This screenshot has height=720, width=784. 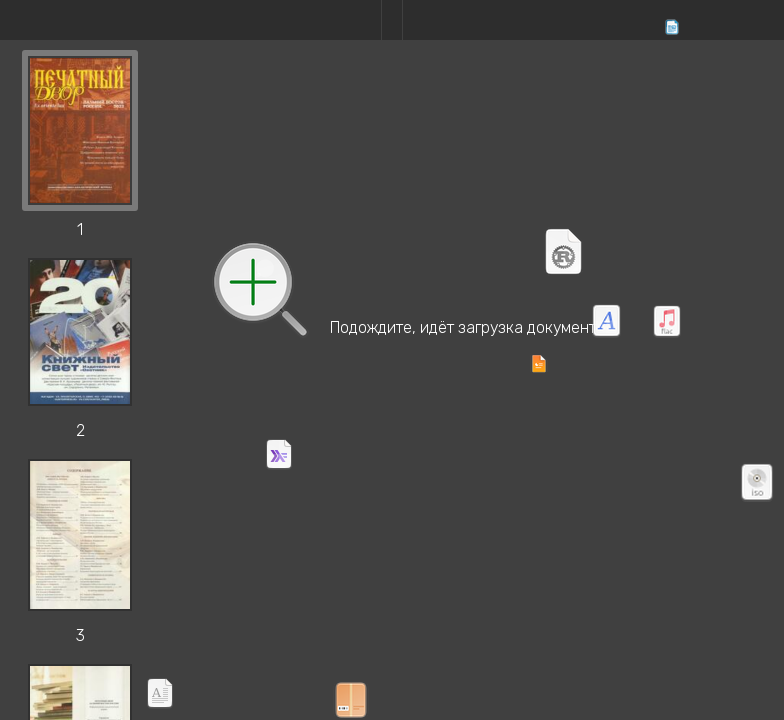 I want to click on open a rich text format document, so click(x=160, y=693).